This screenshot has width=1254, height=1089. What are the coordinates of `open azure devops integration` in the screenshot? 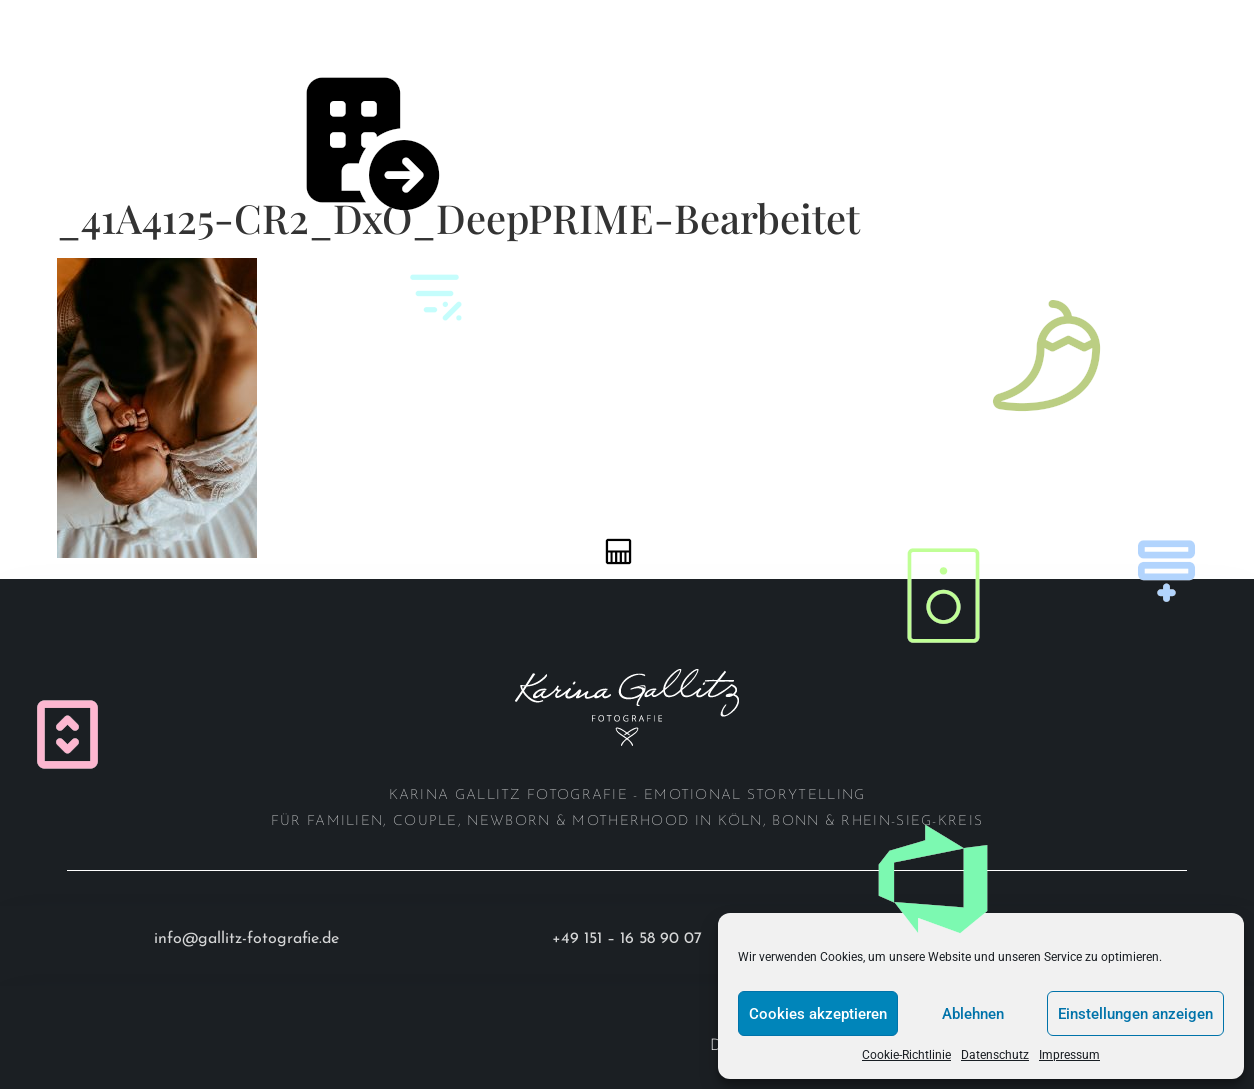 It's located at (933, 879).